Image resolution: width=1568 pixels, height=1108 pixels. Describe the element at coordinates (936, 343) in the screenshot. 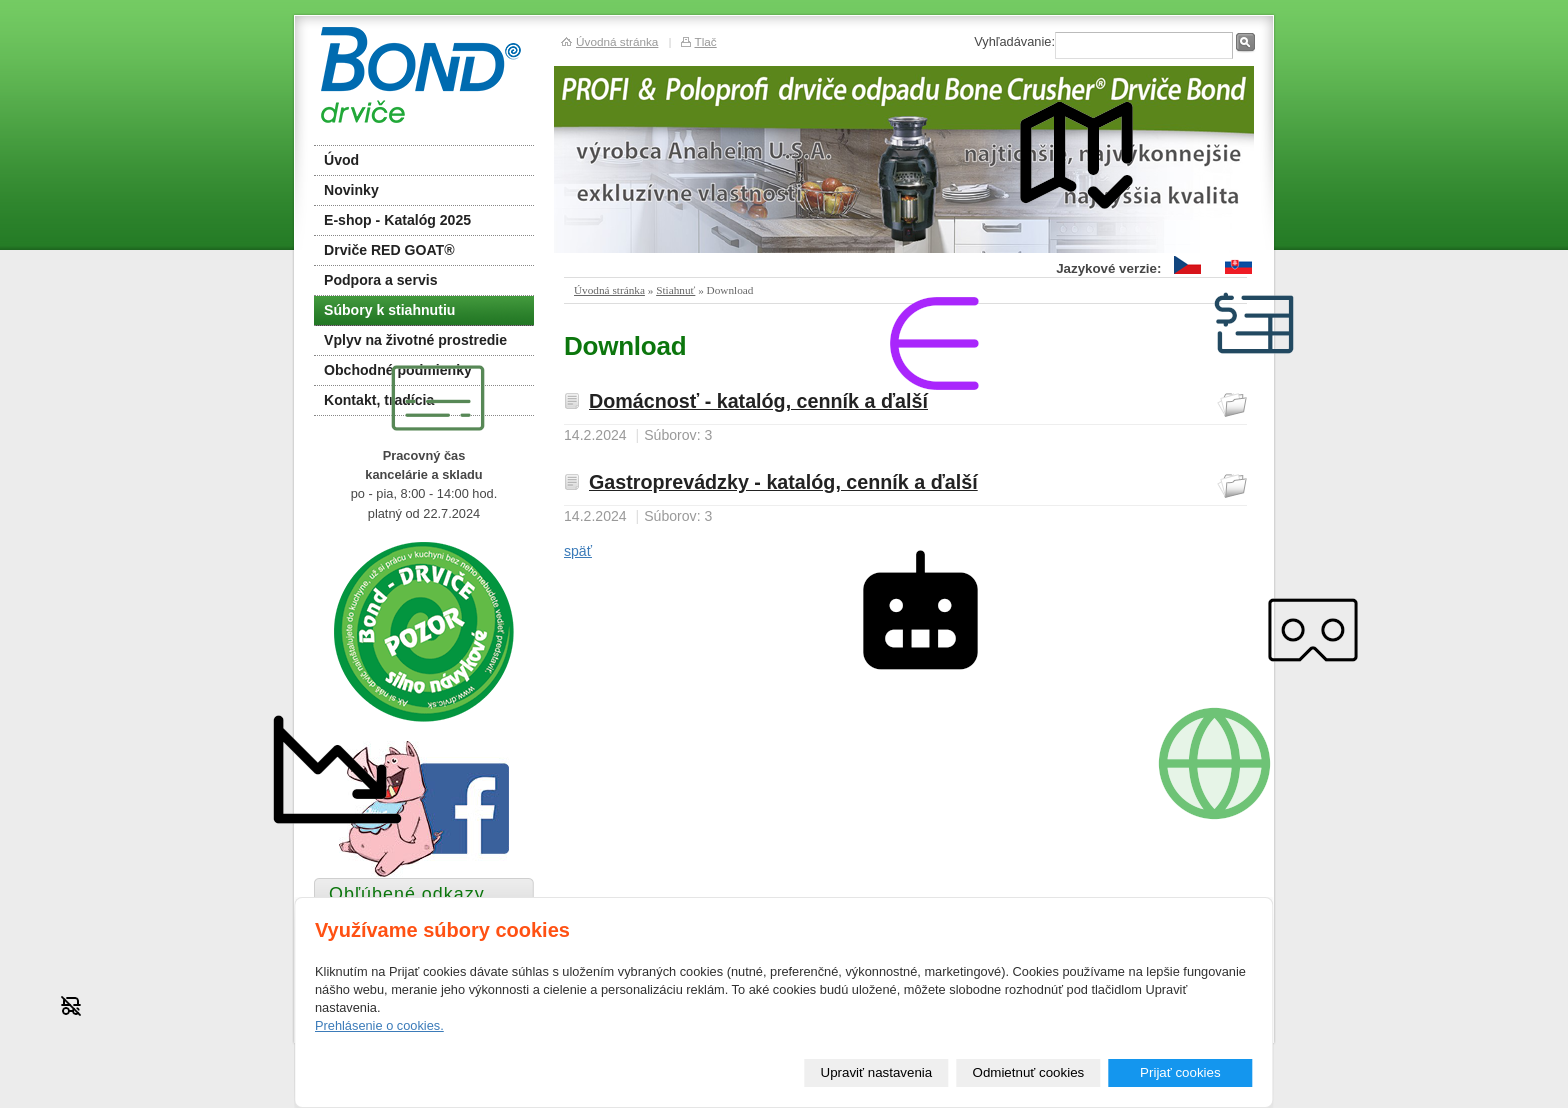

I see `indicates set membership in mathematical notation` at that location.